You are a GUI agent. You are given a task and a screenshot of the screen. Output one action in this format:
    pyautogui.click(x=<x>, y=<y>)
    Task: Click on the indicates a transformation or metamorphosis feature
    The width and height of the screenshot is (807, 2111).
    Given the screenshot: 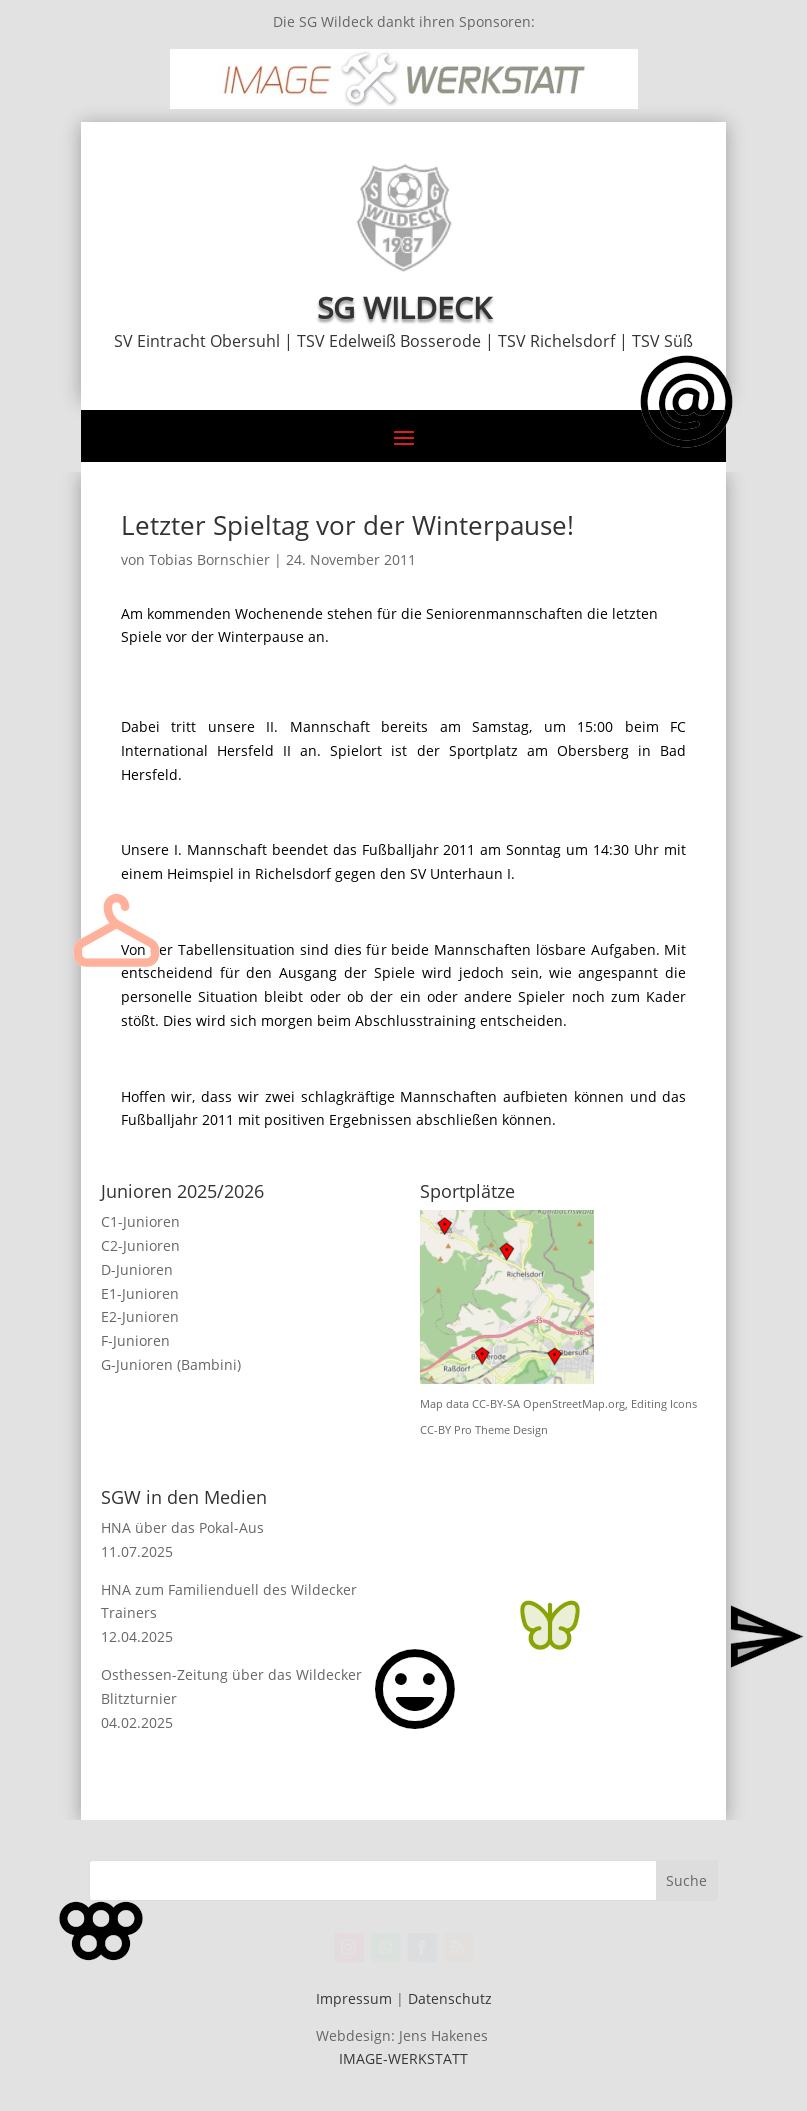 What is the action you would take?
    pyautogui.click(x=550, y=1624)
    